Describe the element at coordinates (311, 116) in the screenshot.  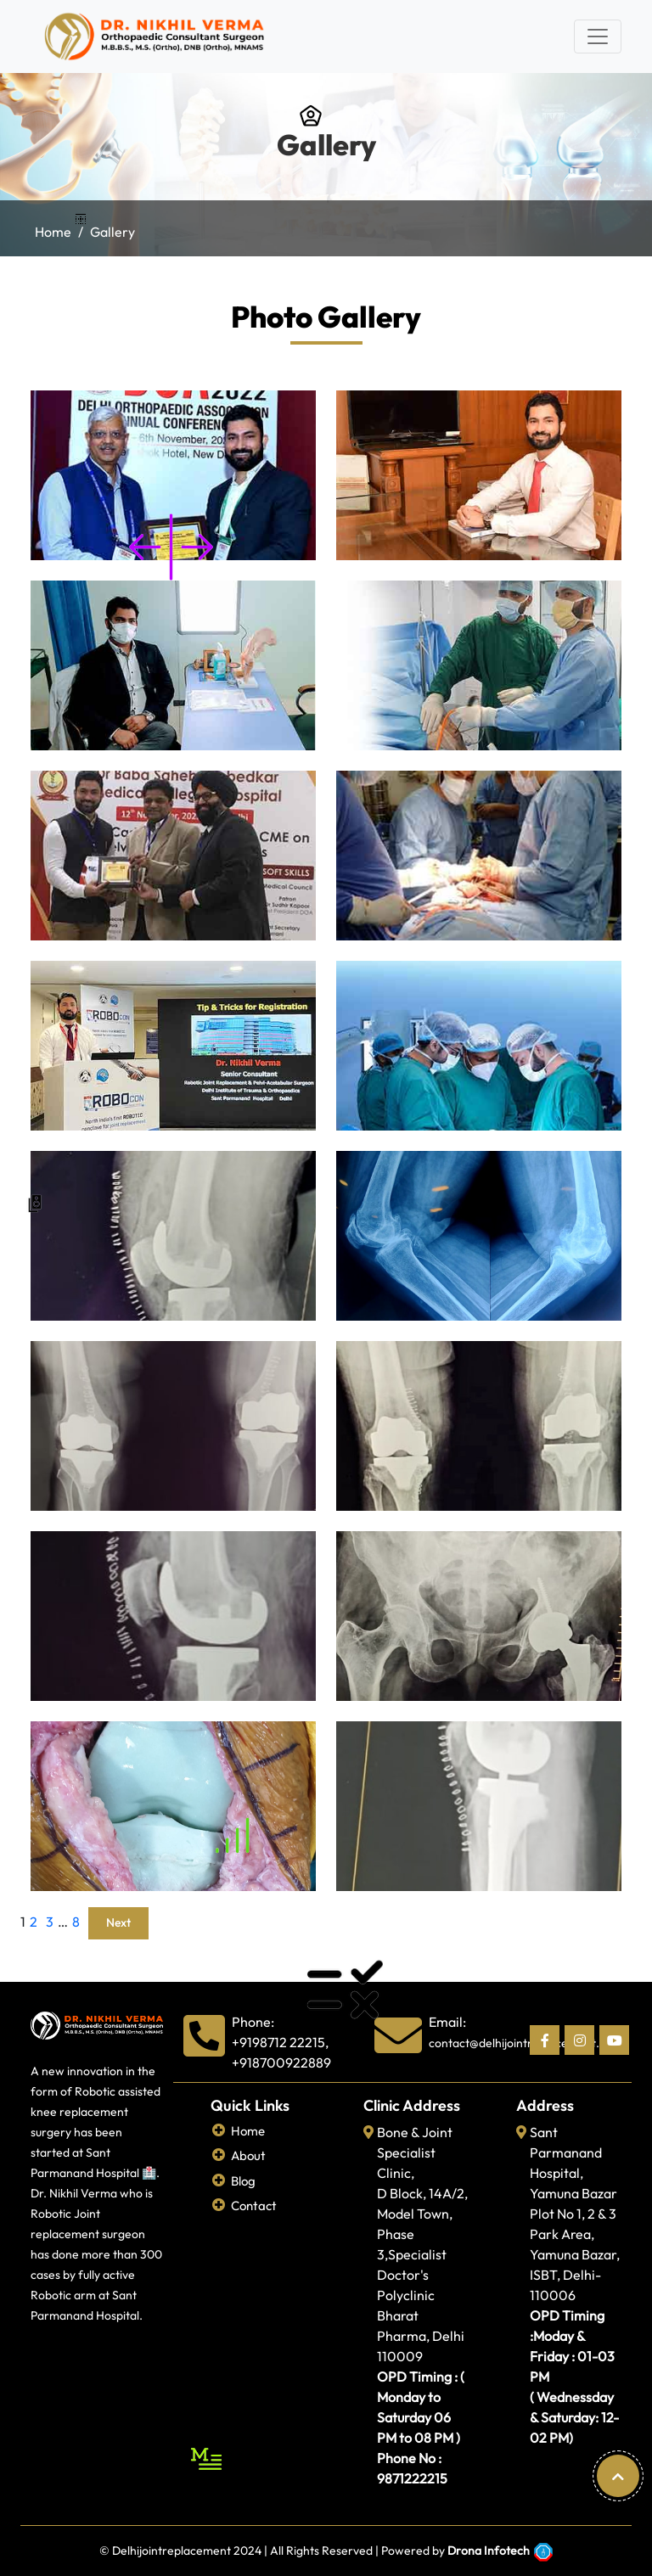
I see `view user profile` at that location.